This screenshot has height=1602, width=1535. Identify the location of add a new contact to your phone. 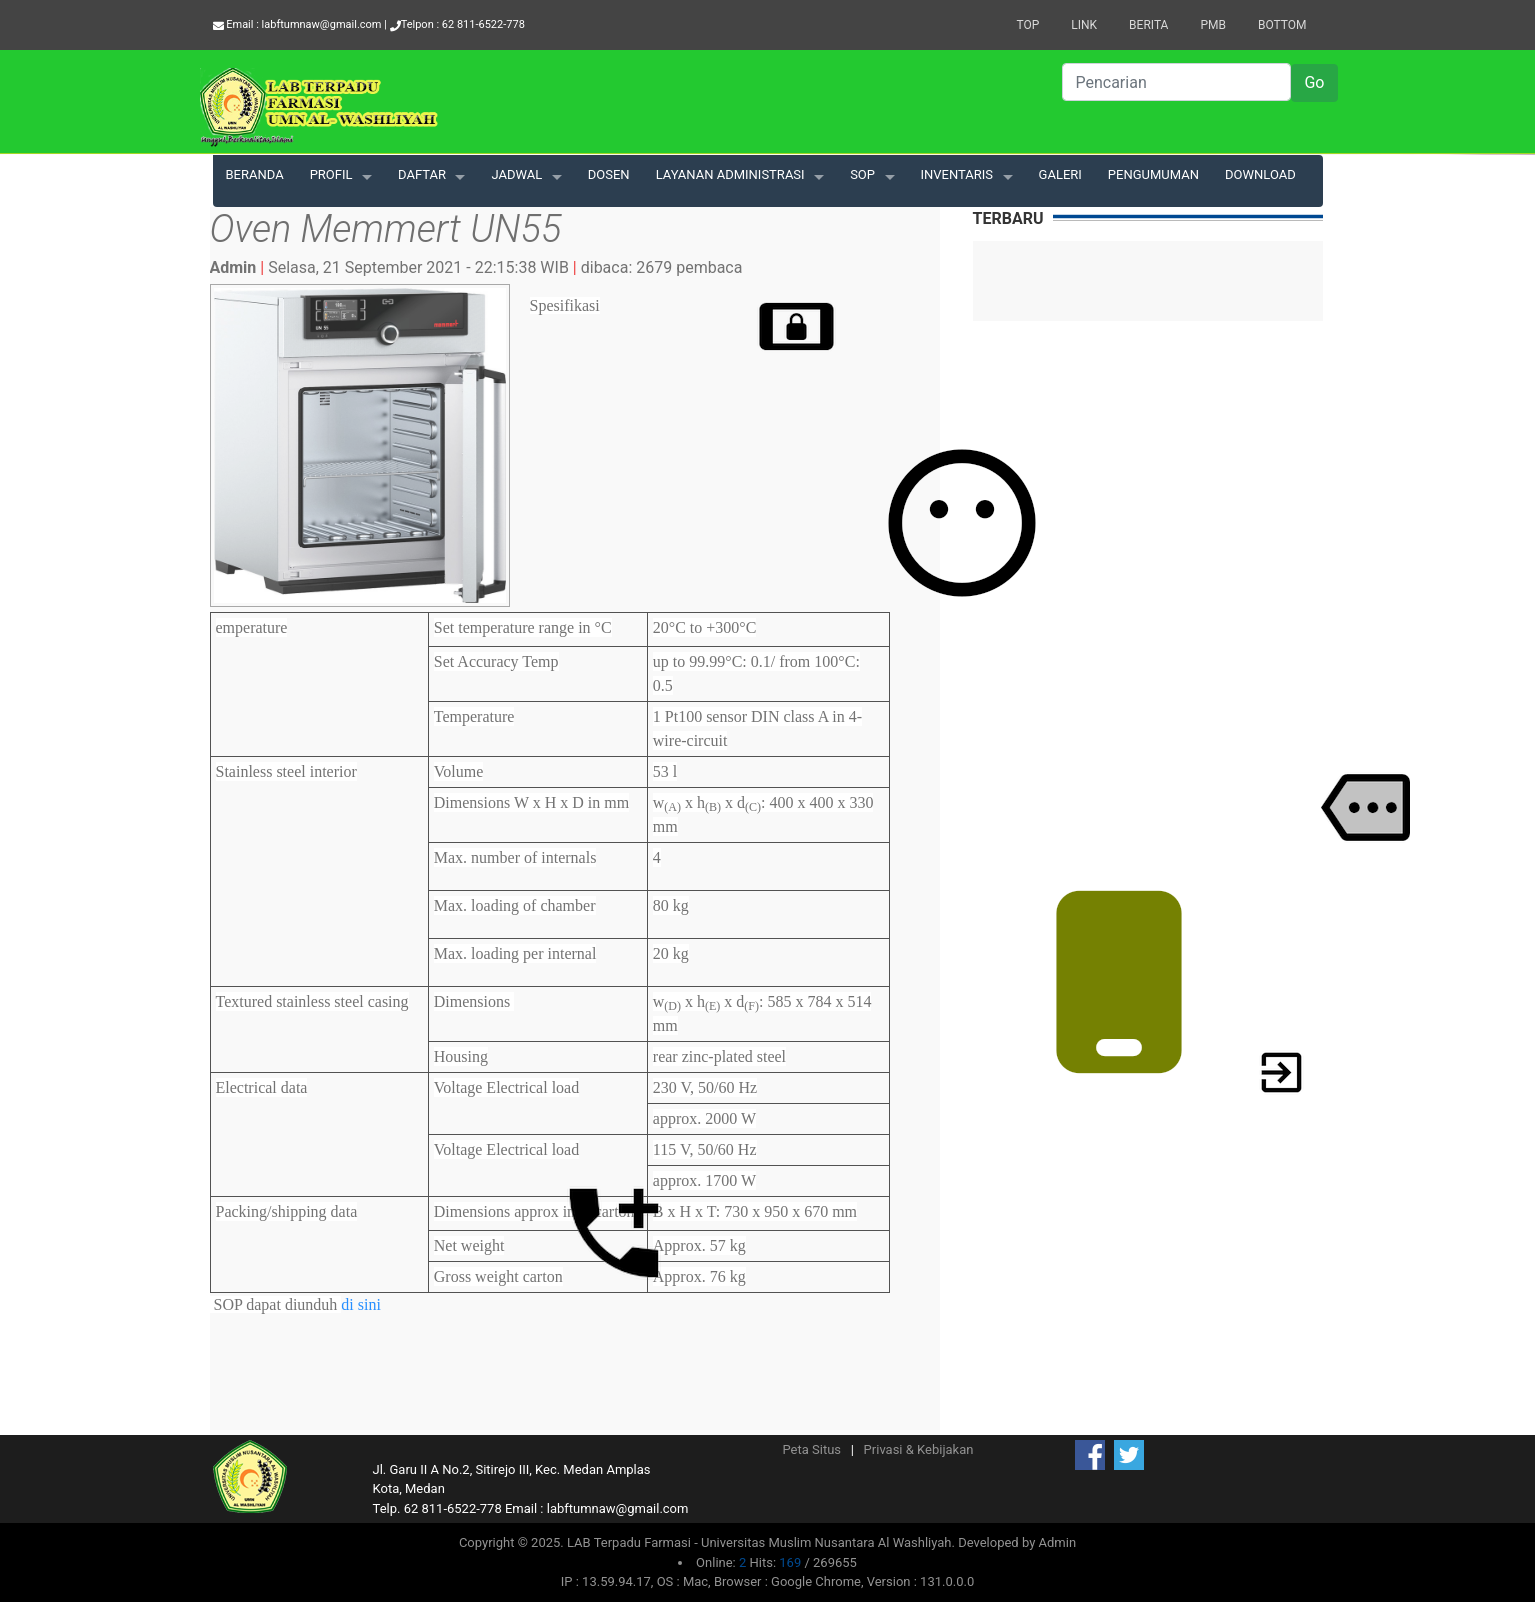
(614, 1233).